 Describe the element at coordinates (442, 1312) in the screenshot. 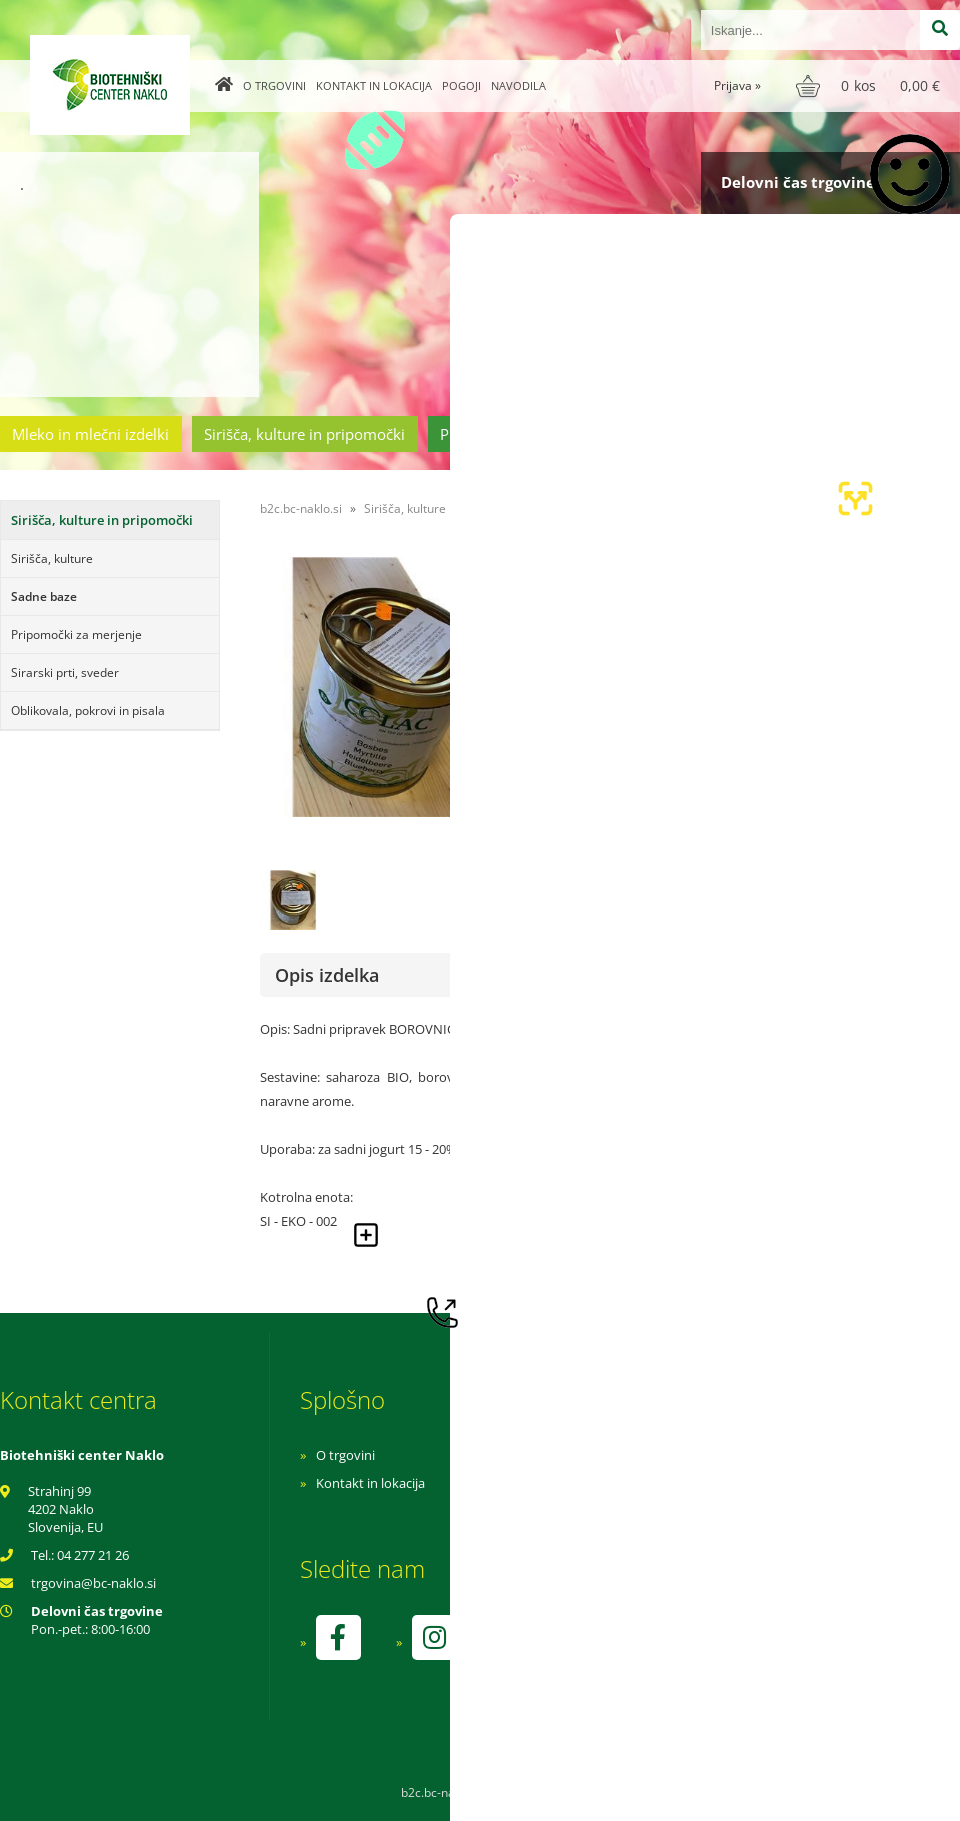

I see `make an outgoing call` at that location.